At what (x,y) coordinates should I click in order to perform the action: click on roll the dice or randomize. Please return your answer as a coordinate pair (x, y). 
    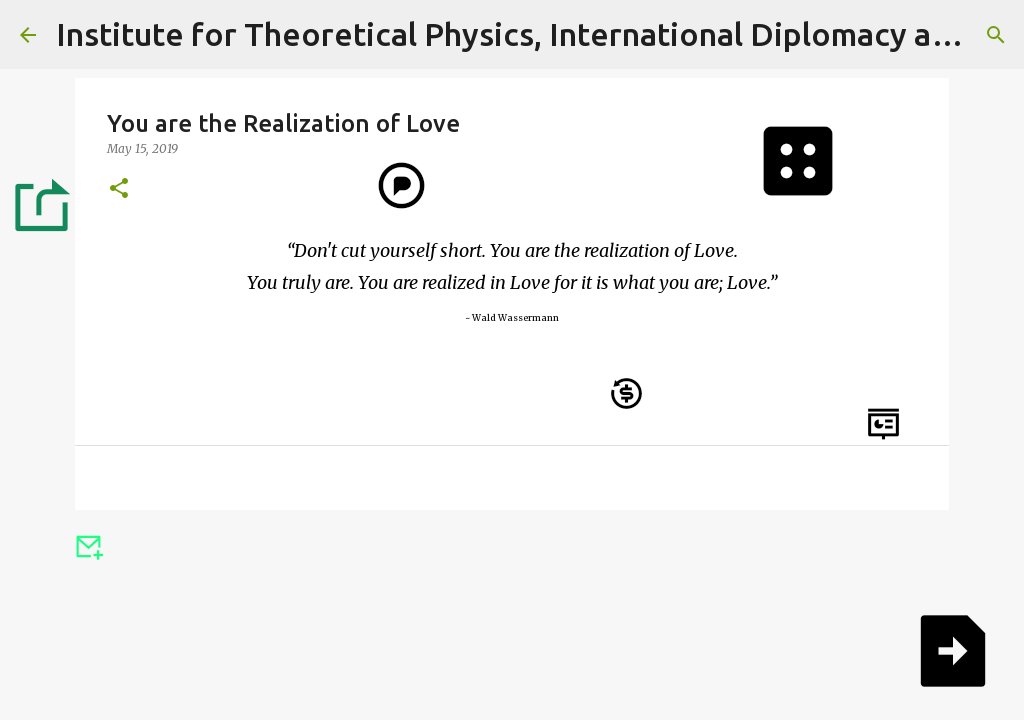
    Looking at the image, I should click on (798, 161).